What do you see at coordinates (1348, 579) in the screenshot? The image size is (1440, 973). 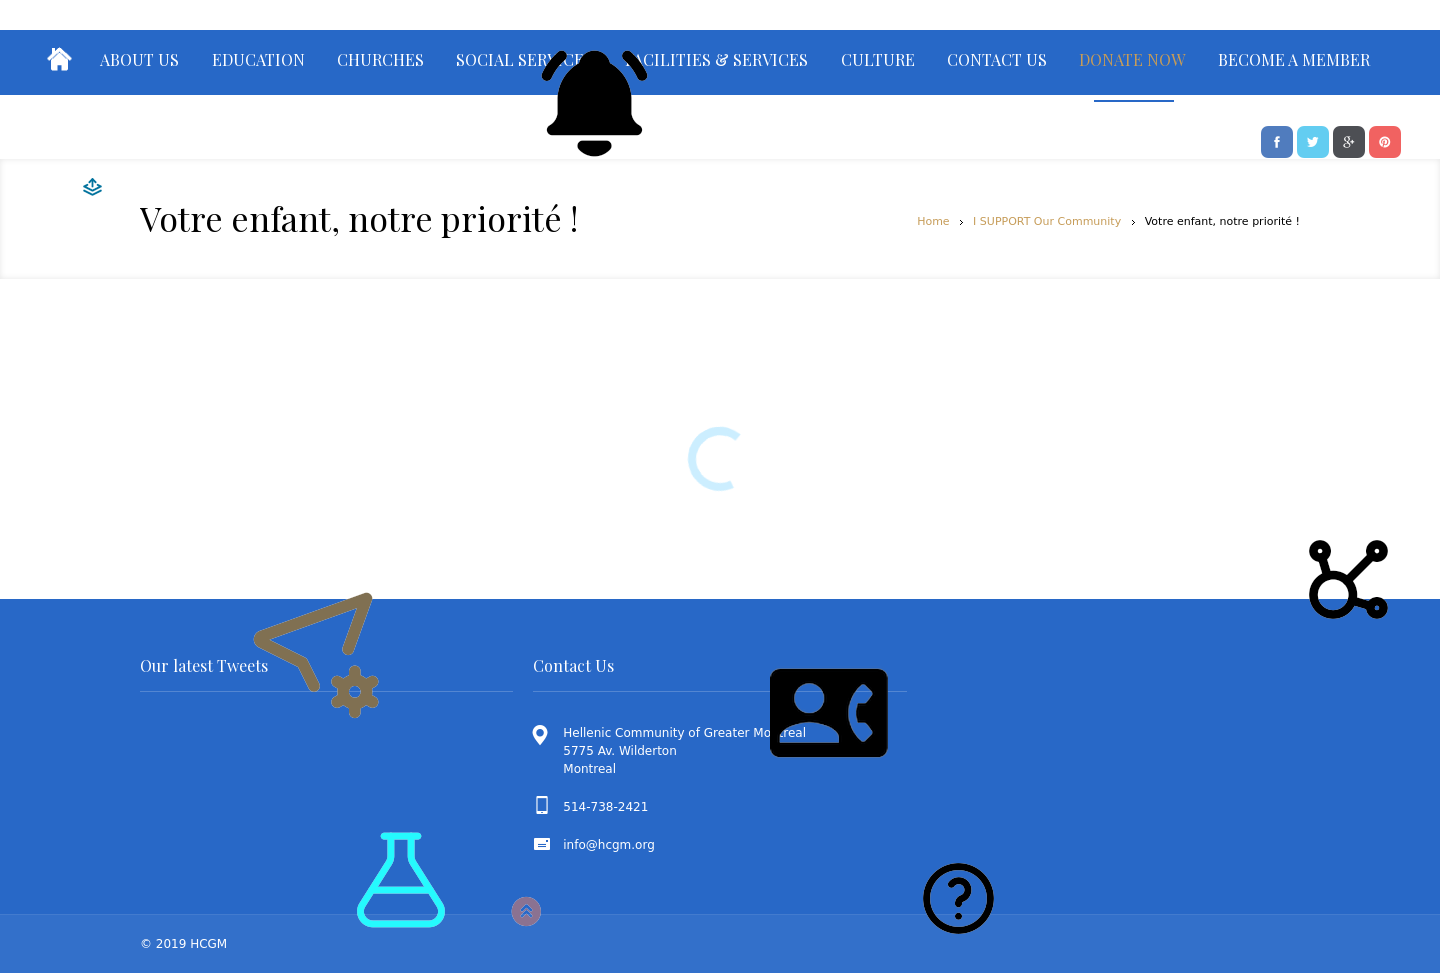 I see `access affiliate or referral program` at bounding box center [1348, 579].